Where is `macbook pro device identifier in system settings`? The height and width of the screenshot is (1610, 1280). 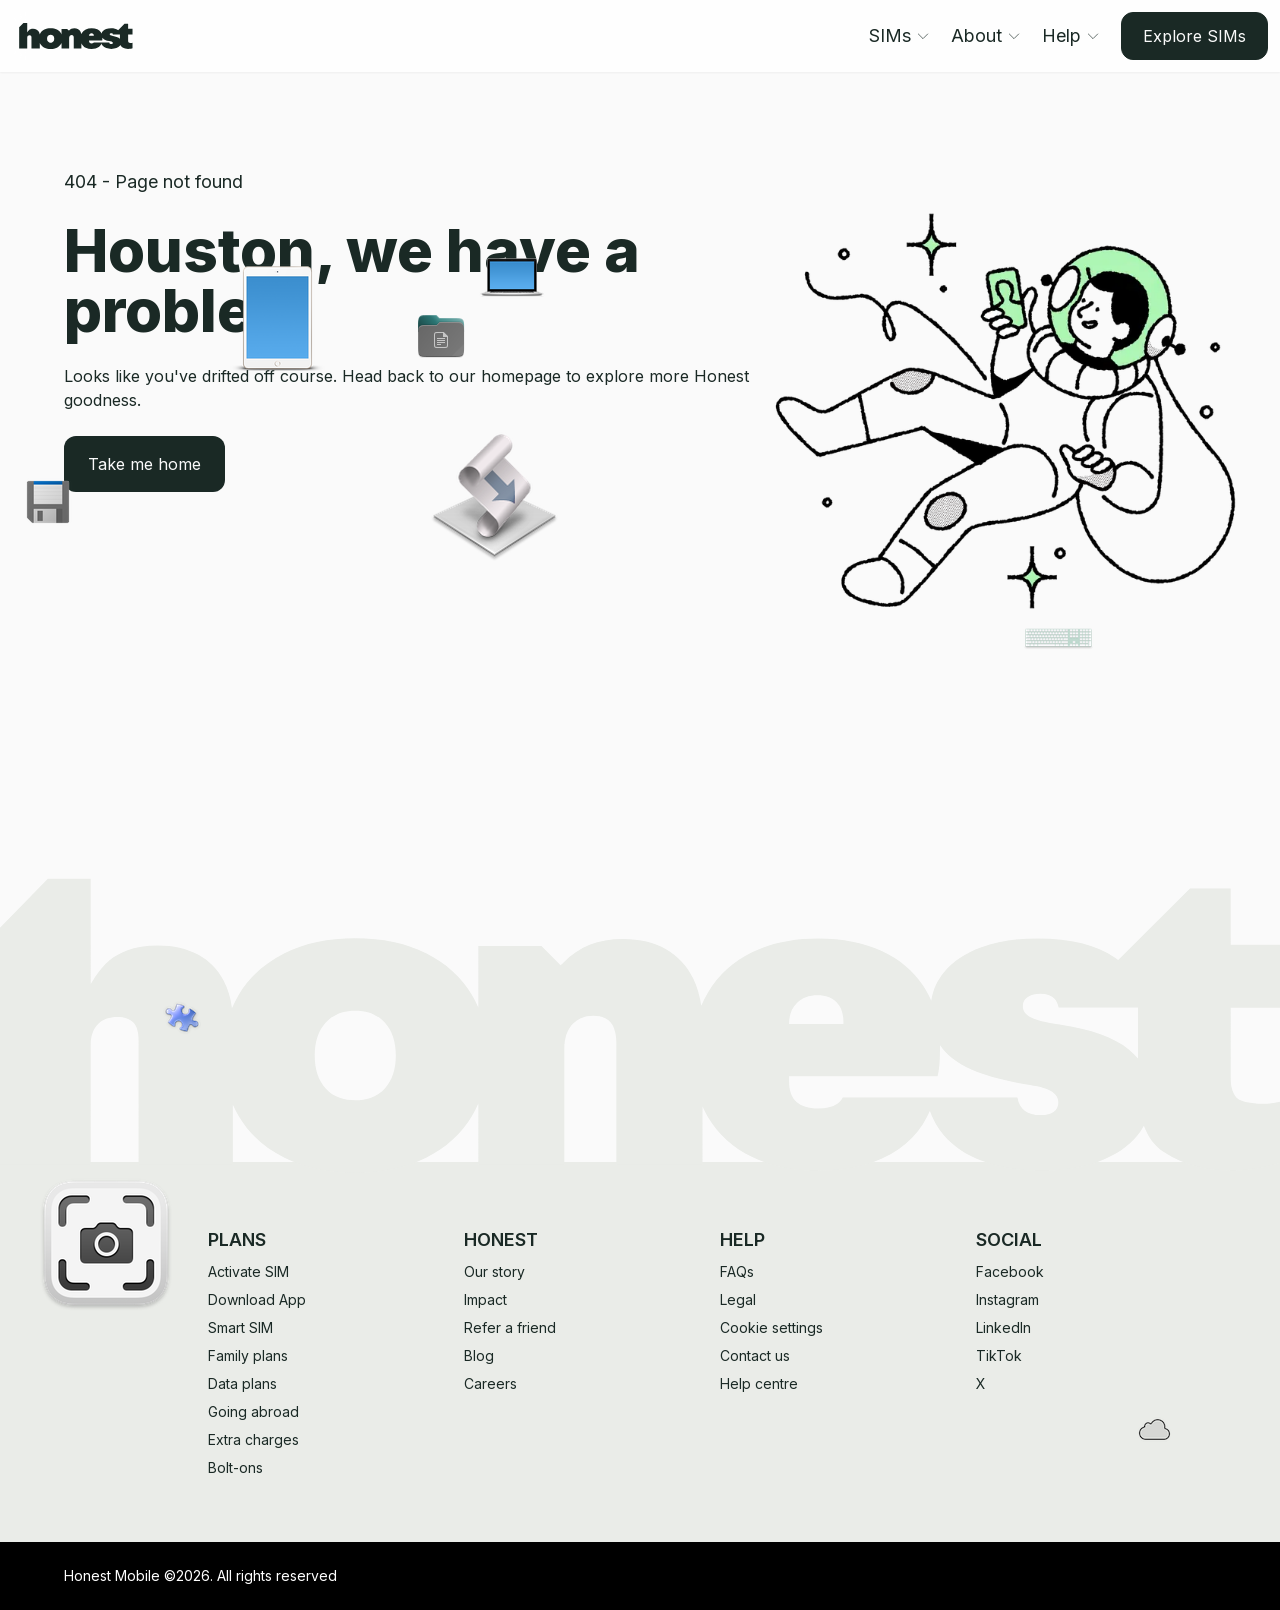 macbook pro device identifier in system settings is located at coordinates (512, 275).